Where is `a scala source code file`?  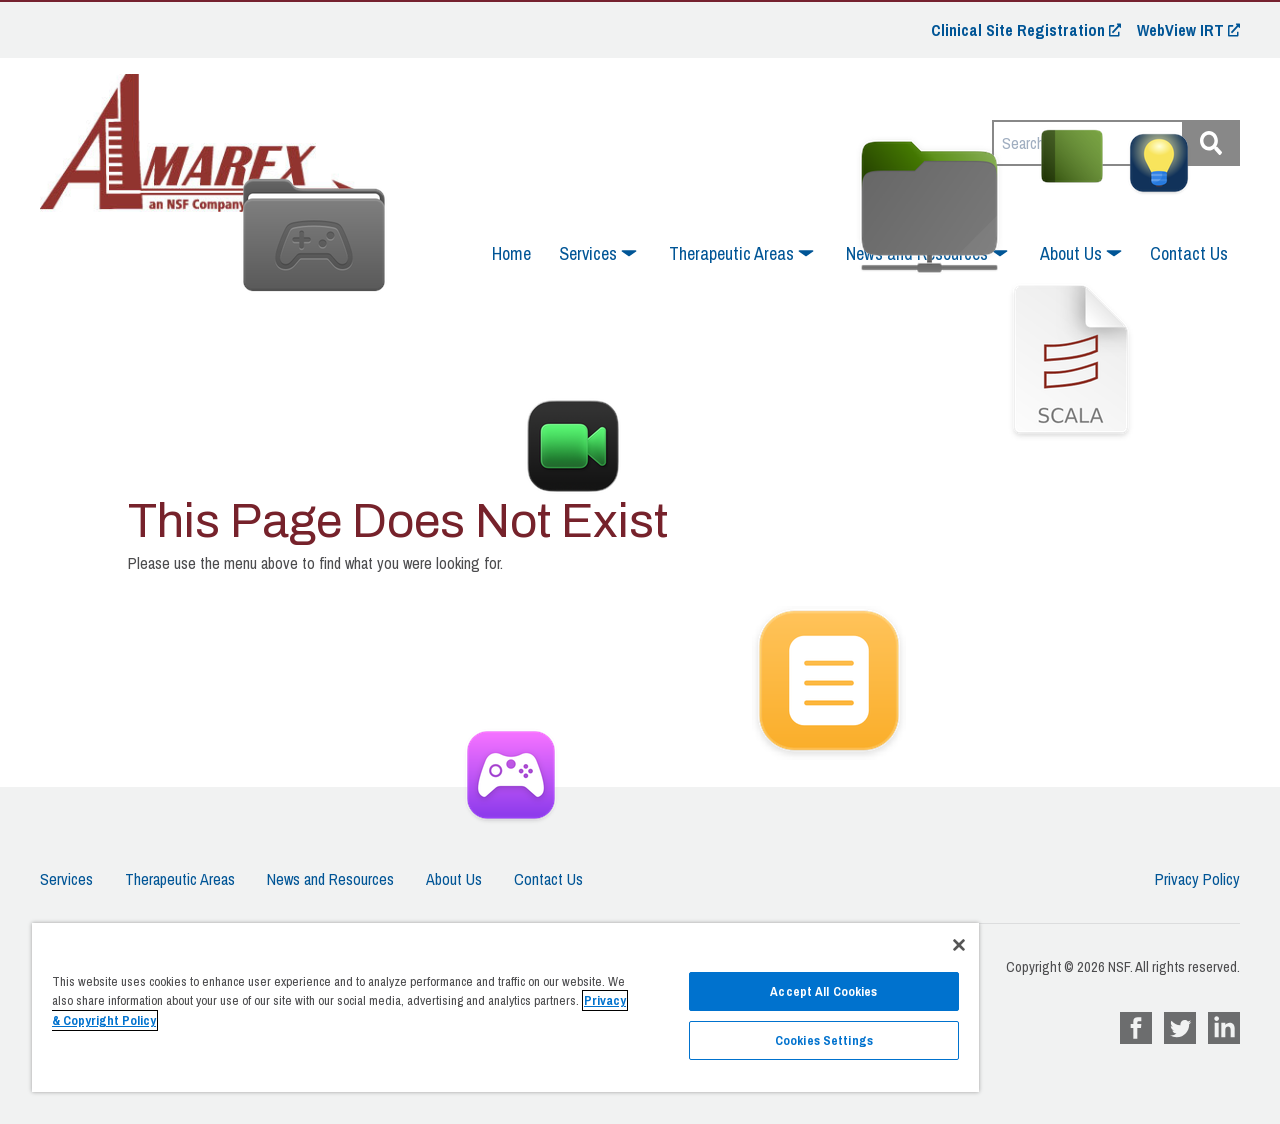 a scala source code file is located at coordinates (1071, 362).